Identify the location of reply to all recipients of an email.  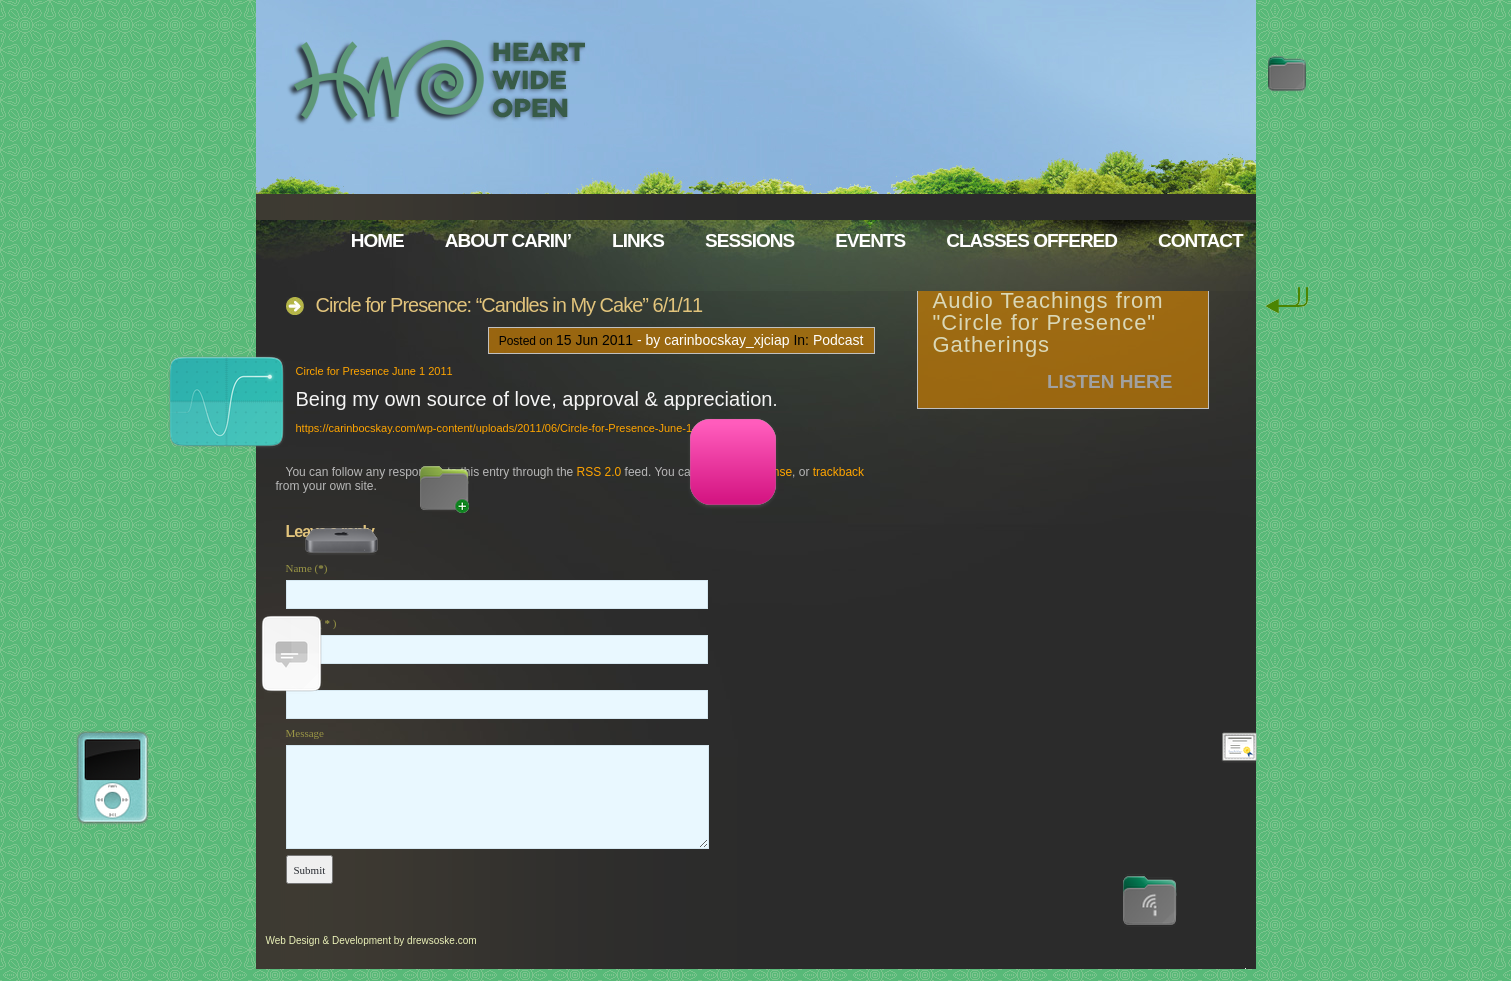
(1286, 297).